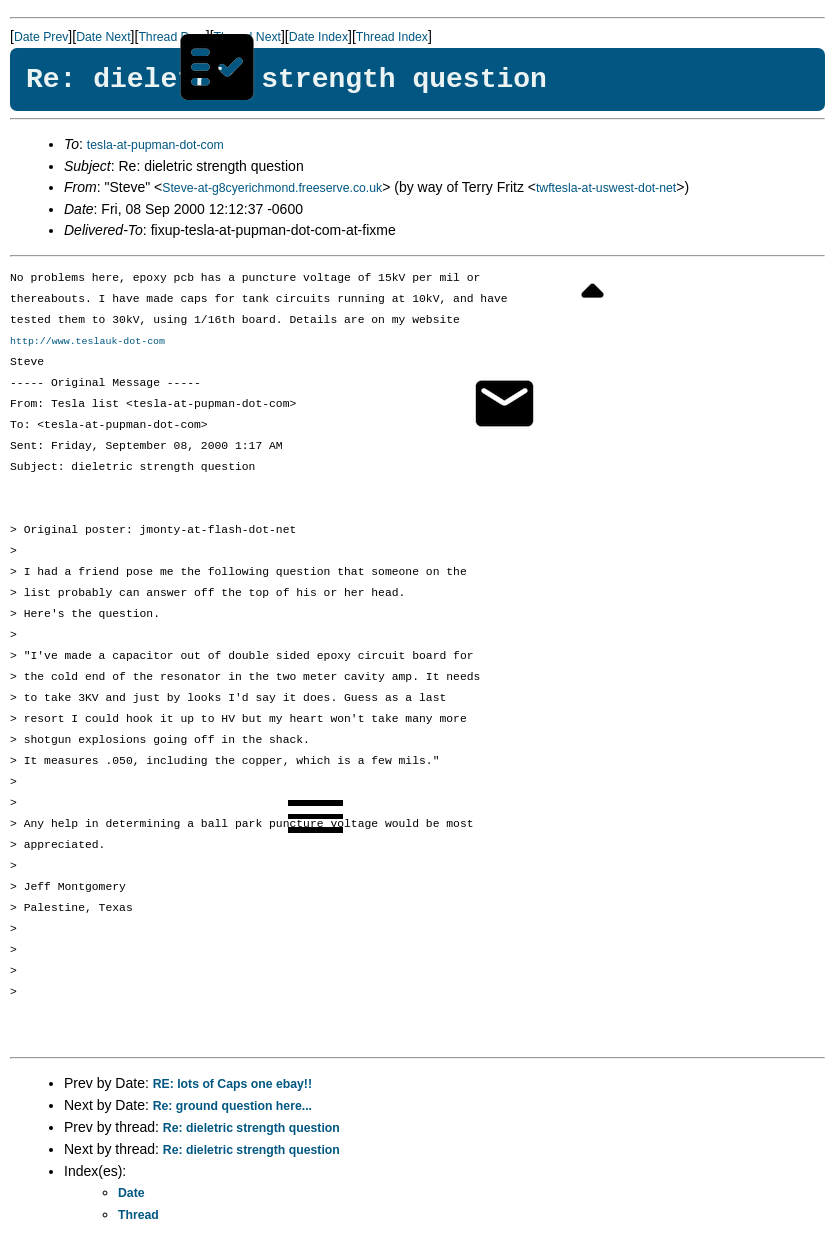 Image resolution: width=835 pixels, height=1251 pixels. What do you see at coordinates (217, 67) in the screenshot?
I see `verify checklist items` at bounding box center [217, 67].